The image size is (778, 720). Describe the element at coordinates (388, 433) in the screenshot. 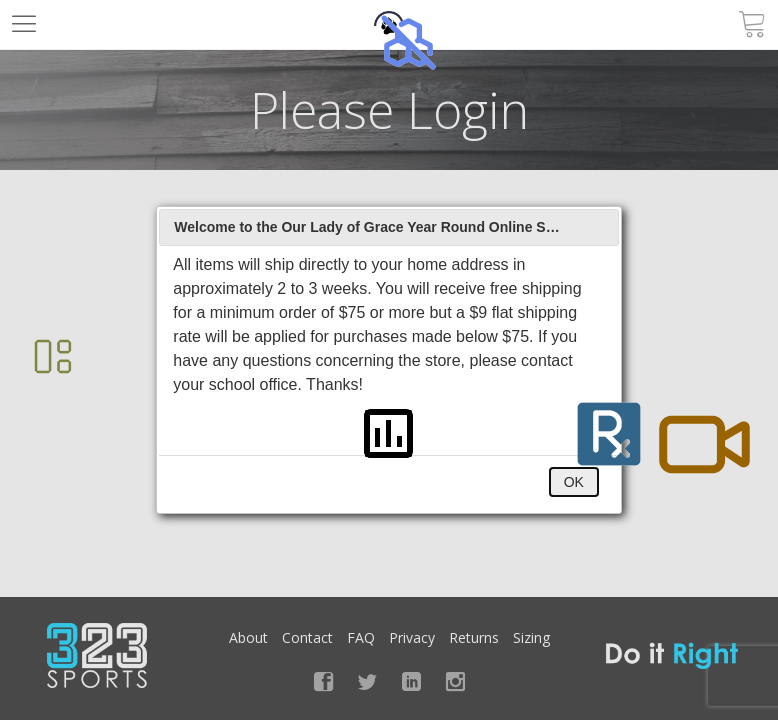

I see `view poll results` at that location.